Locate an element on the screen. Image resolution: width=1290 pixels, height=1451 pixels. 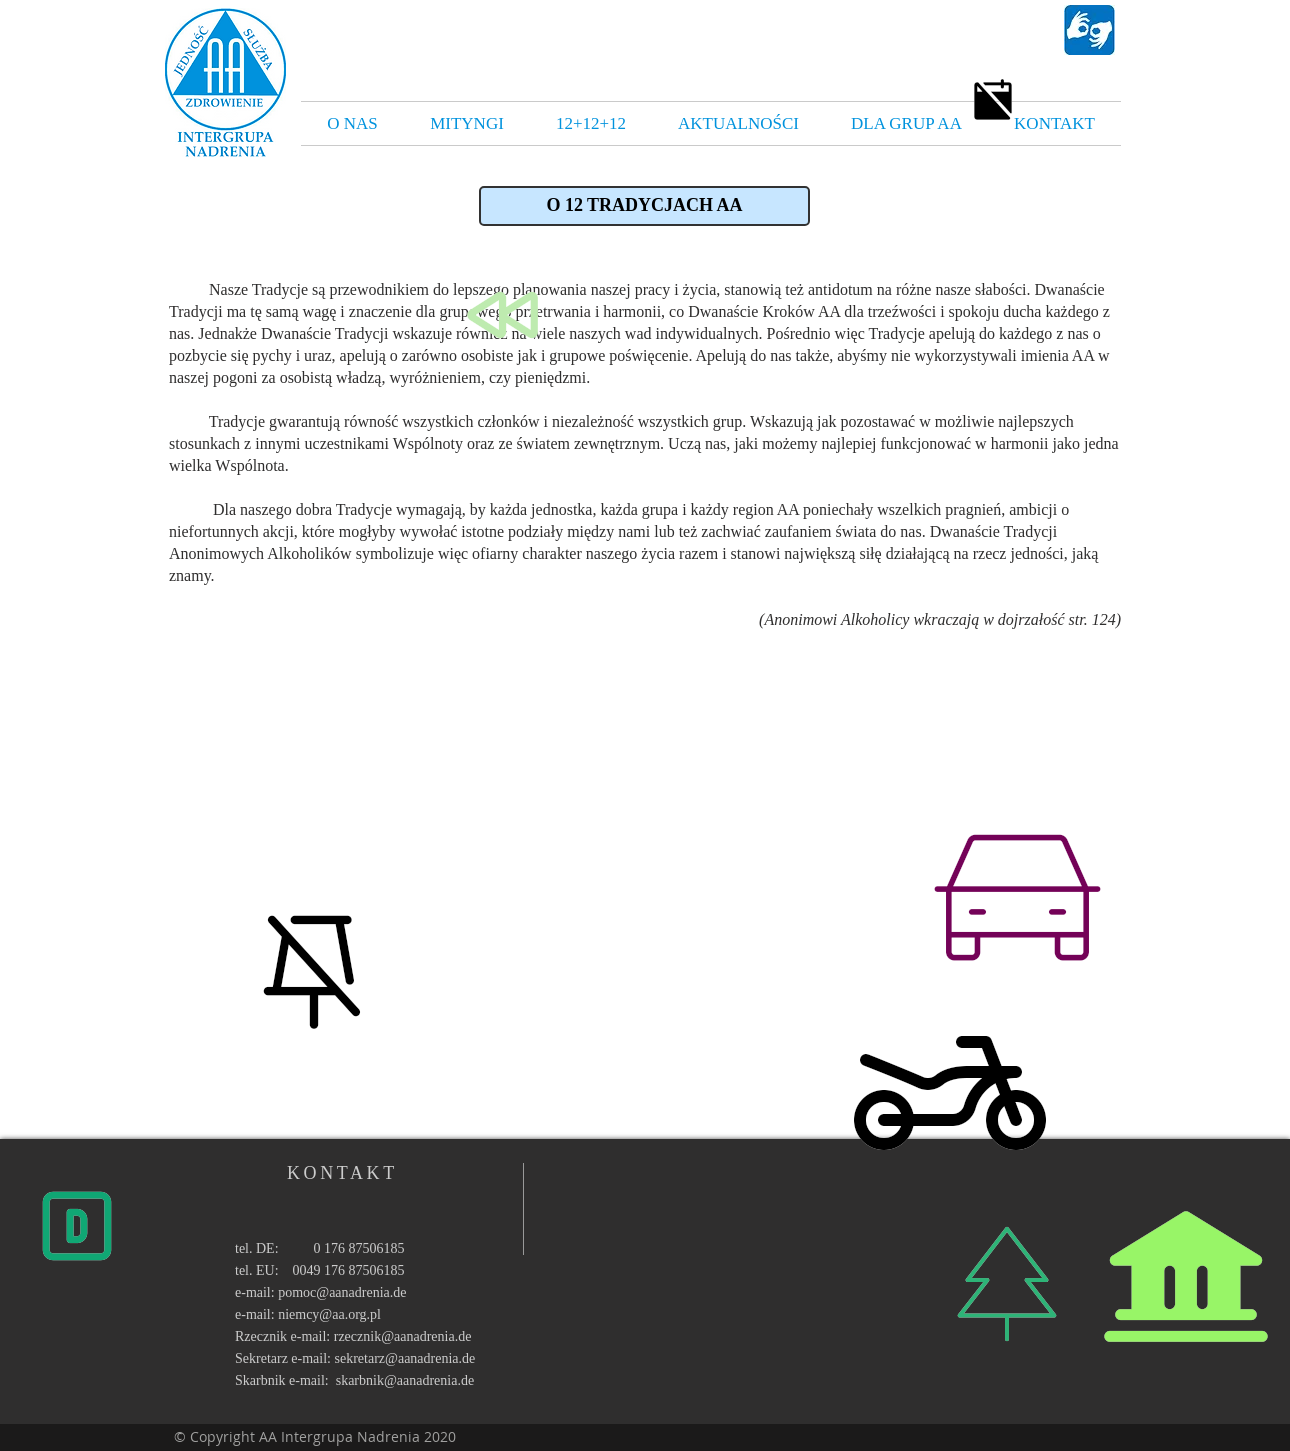
access vehicle or car-related features is located at coordinates (1017, 900).